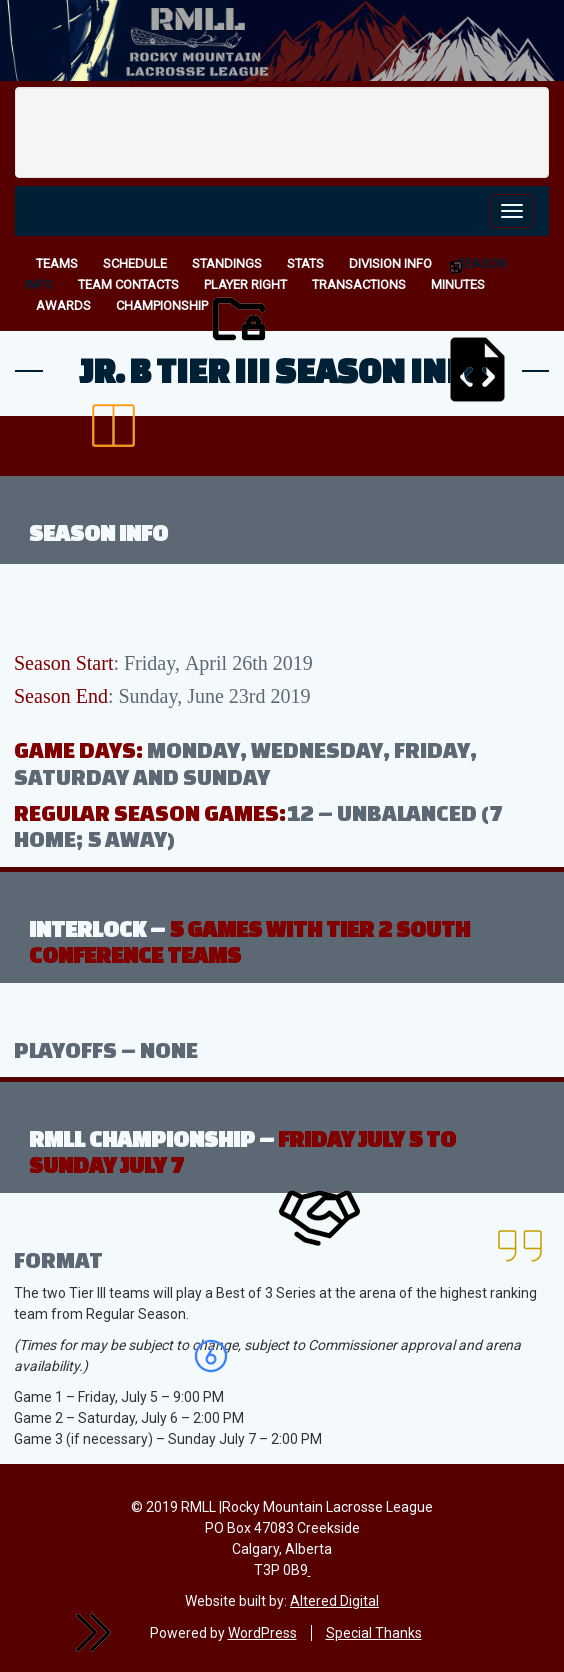  What do you see at coordinates (211, 1356) in the screenshot?
I see `indicates step six in a multi-step process` at bounding box center [211, 1356].